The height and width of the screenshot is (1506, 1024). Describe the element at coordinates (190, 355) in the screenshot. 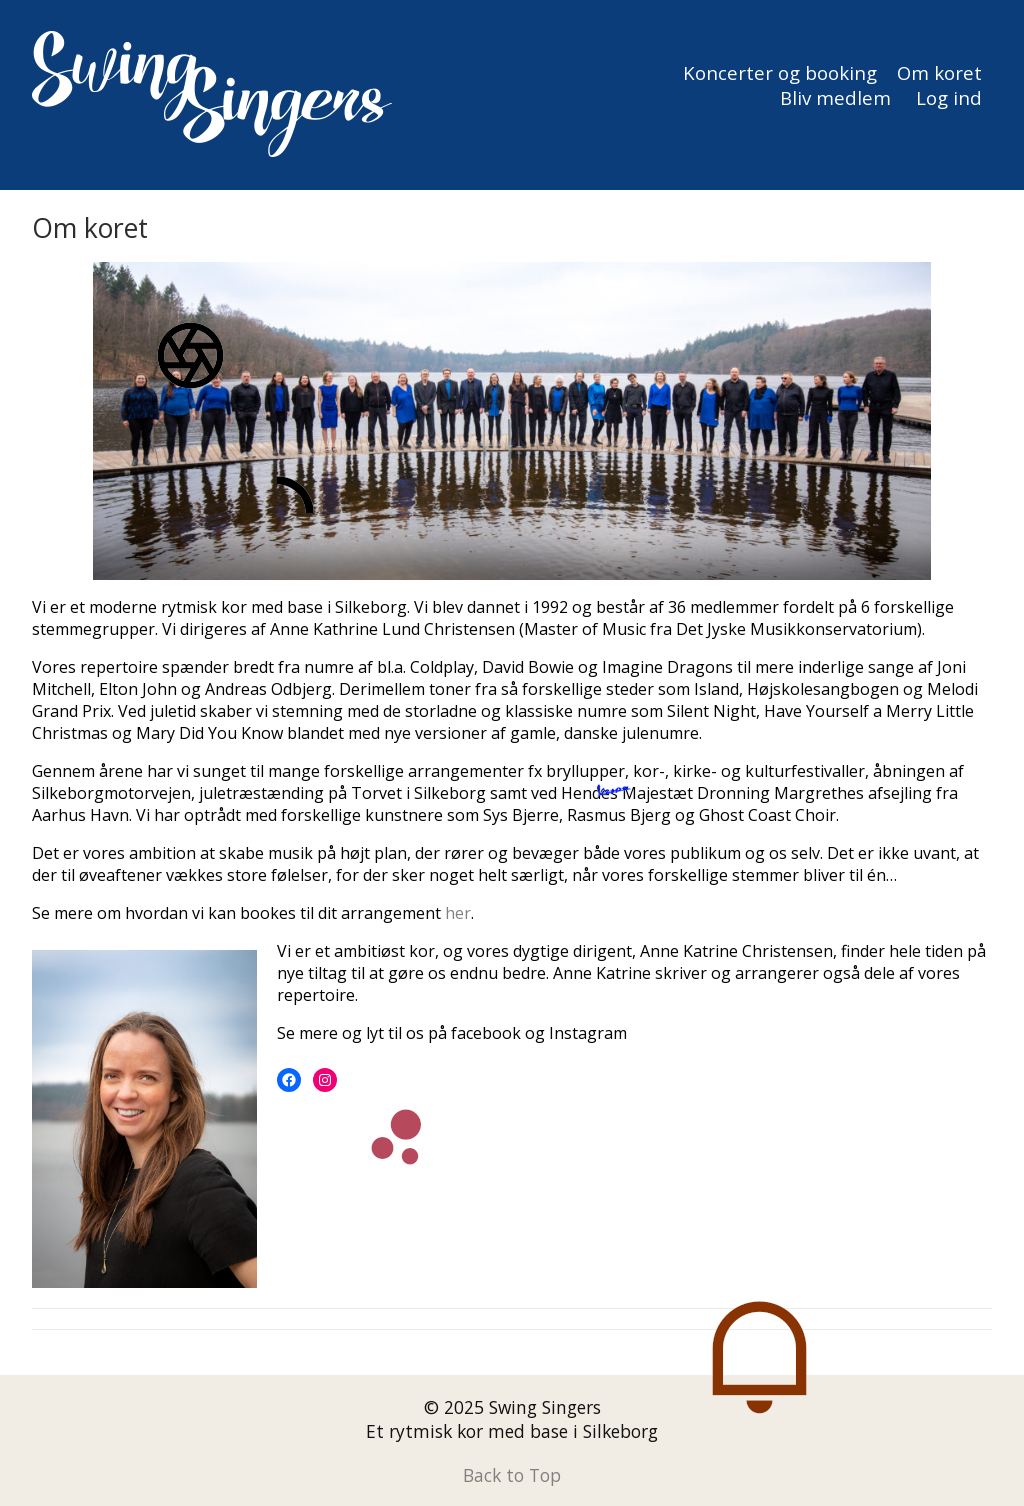

I see `open camera or take a photo` at that location.